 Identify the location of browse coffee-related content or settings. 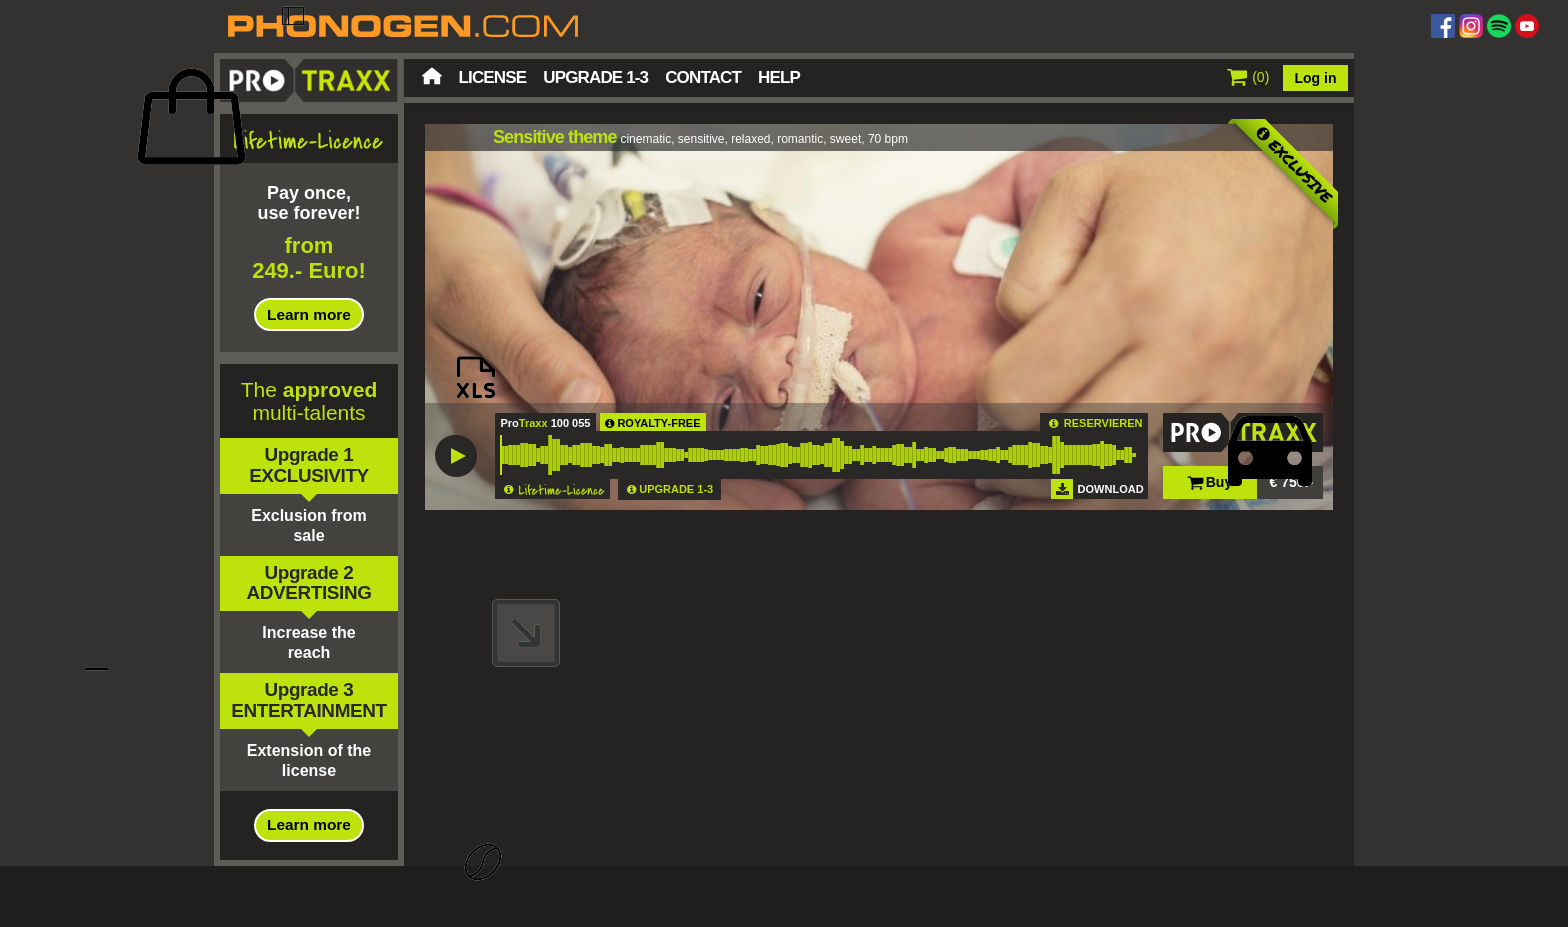
(483, 862).